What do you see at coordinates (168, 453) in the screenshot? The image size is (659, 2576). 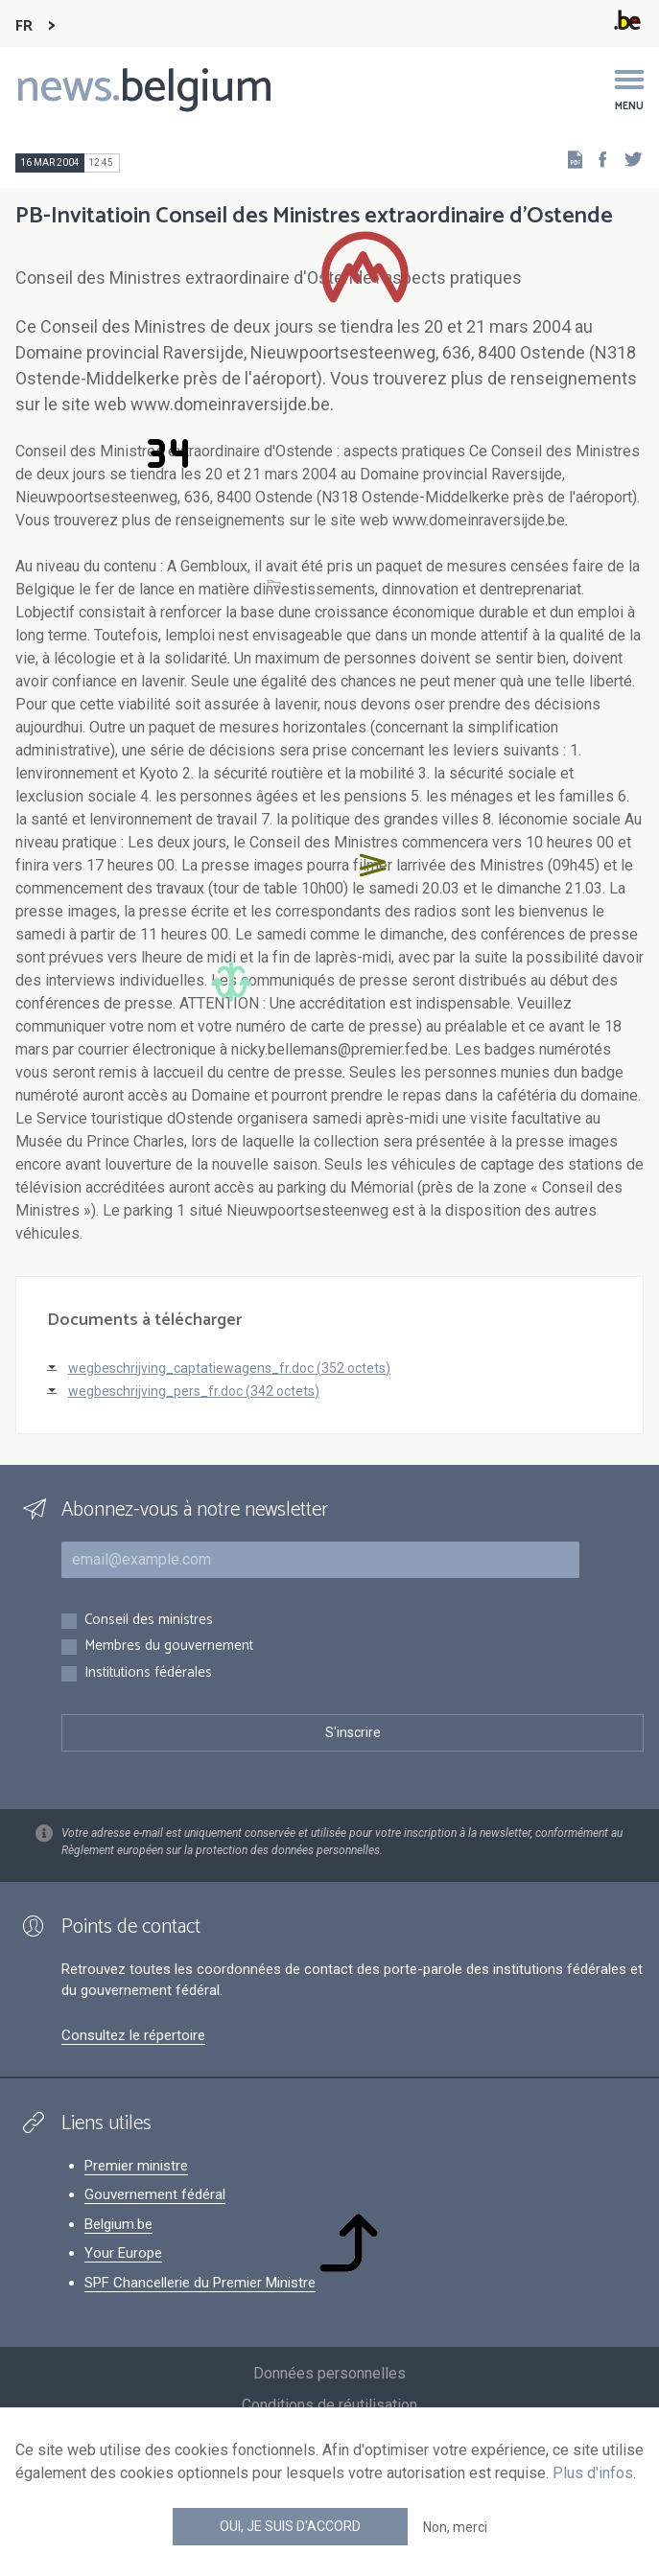 I see `indicates item number 34 in a list or sequence` at bounding box center [168, 453].